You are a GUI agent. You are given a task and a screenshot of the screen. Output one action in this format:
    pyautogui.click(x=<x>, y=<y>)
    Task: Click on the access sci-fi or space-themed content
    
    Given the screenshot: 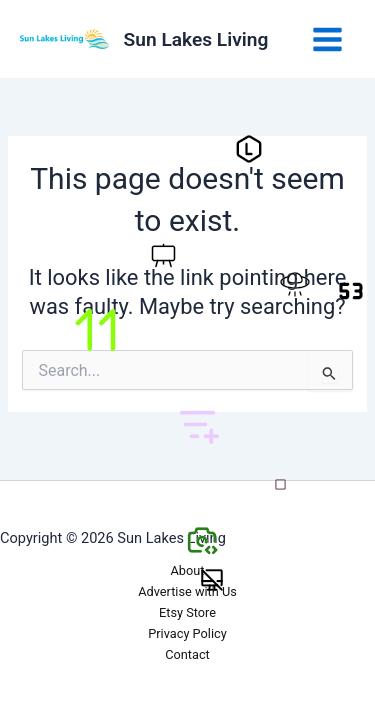 What is the action you would take?
    pyautogui.click(x=295, y=284)
    